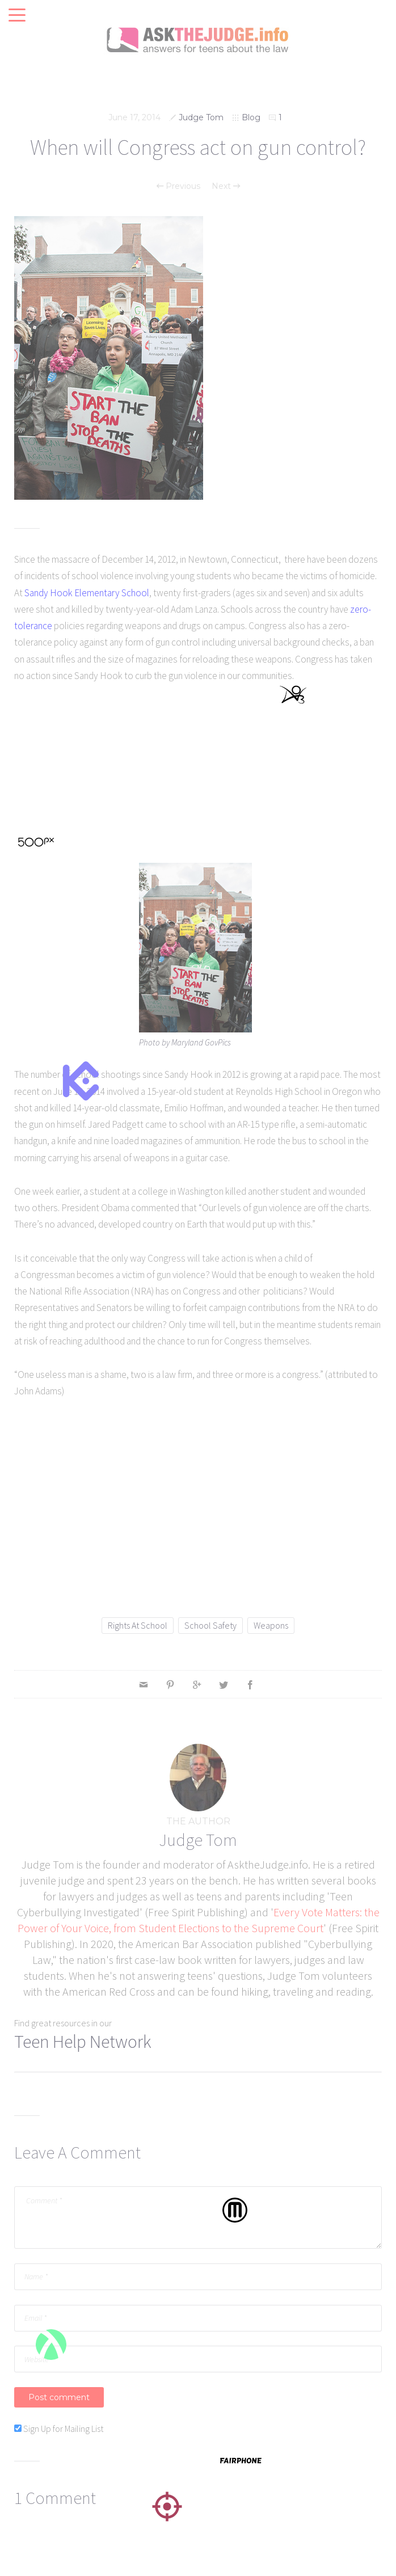  Describe the element at coordinates (241, 2460) in the screenshot. I see `Fairphone company logo` at that location.